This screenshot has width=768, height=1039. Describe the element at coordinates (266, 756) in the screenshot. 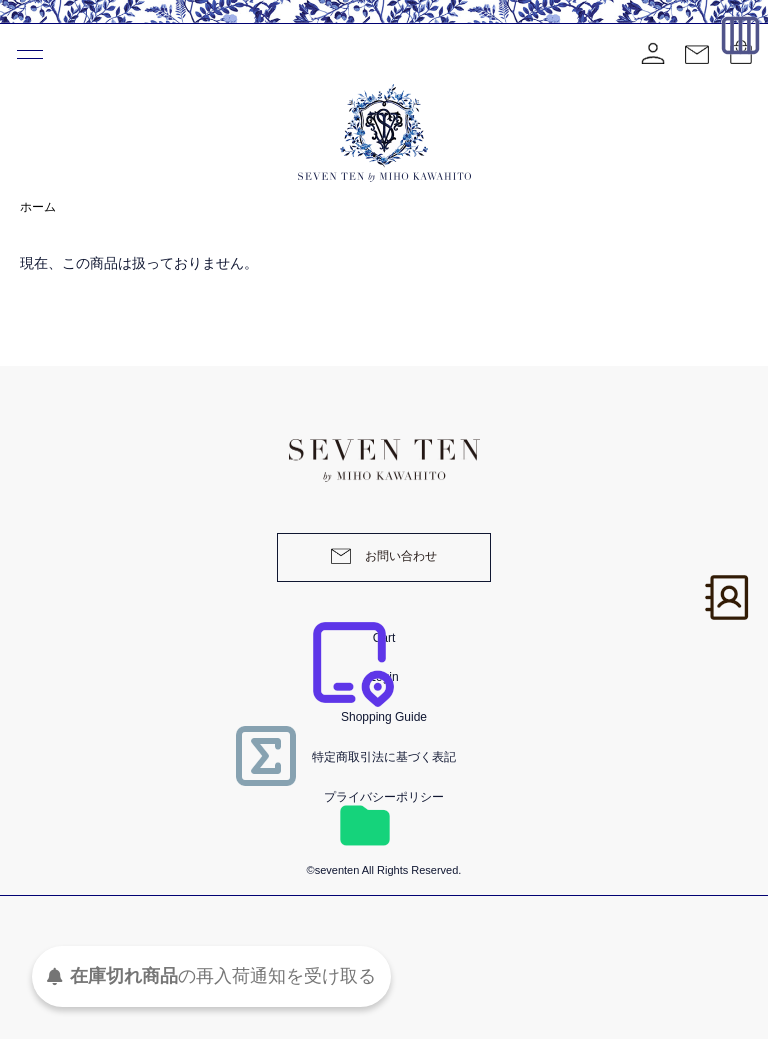

I see `access summation or mathematical functions` at that location.